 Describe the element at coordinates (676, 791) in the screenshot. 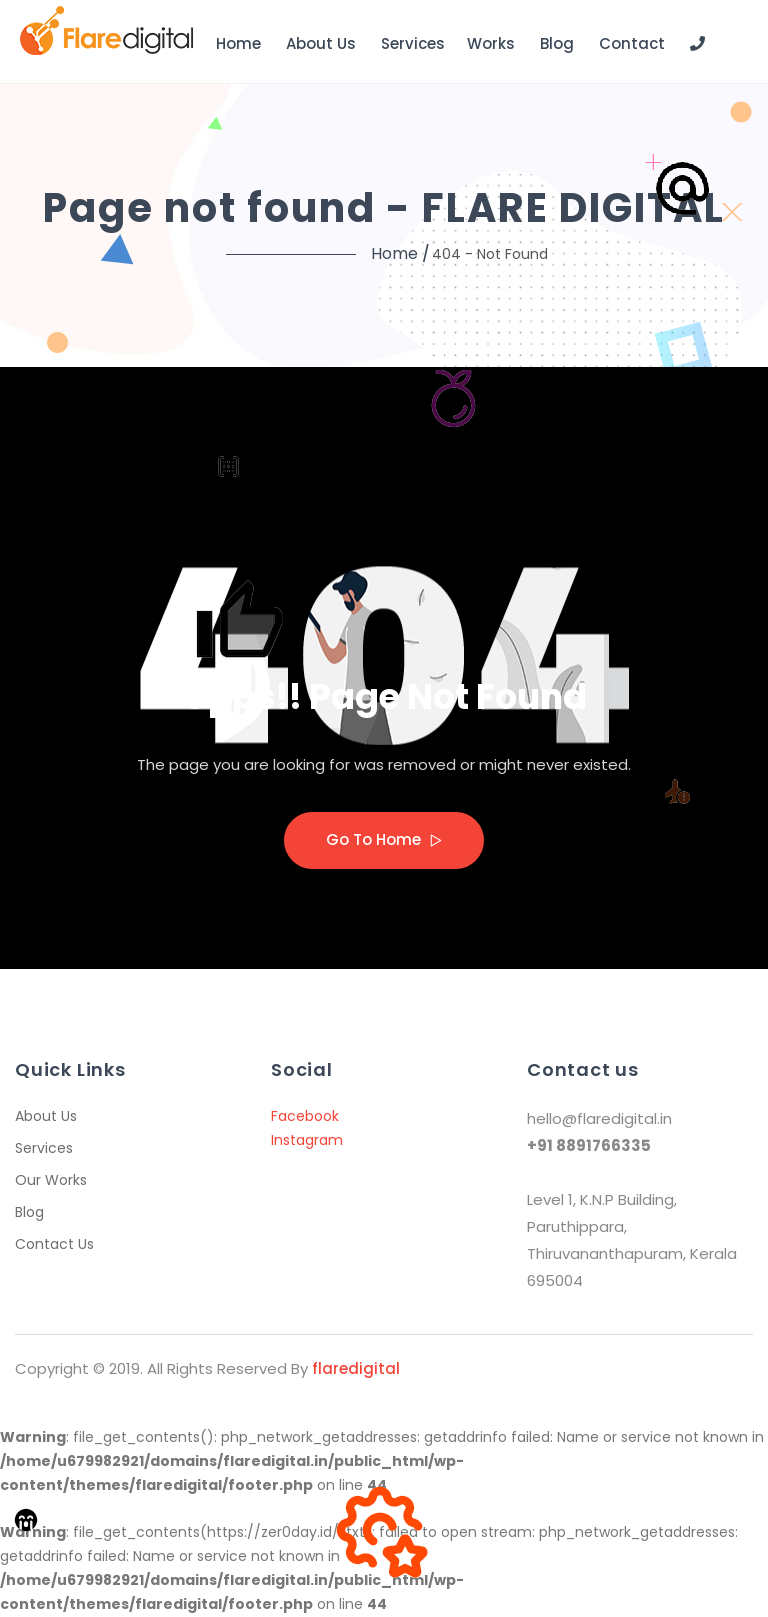

I see `flight alert or travel warning notification` at that location.